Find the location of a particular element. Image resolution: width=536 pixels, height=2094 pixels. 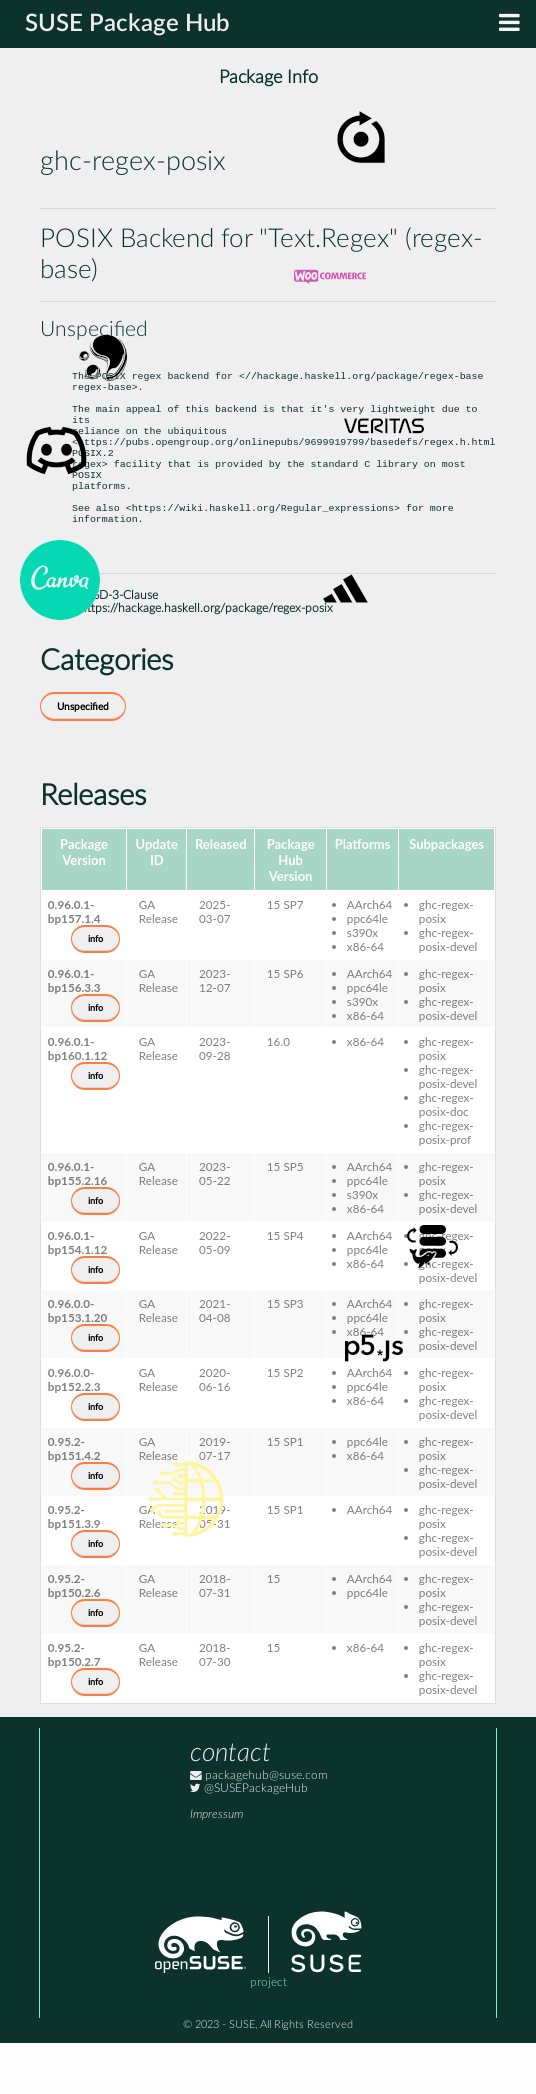

mercurial version control system logo is located at coordinates (103, 358).